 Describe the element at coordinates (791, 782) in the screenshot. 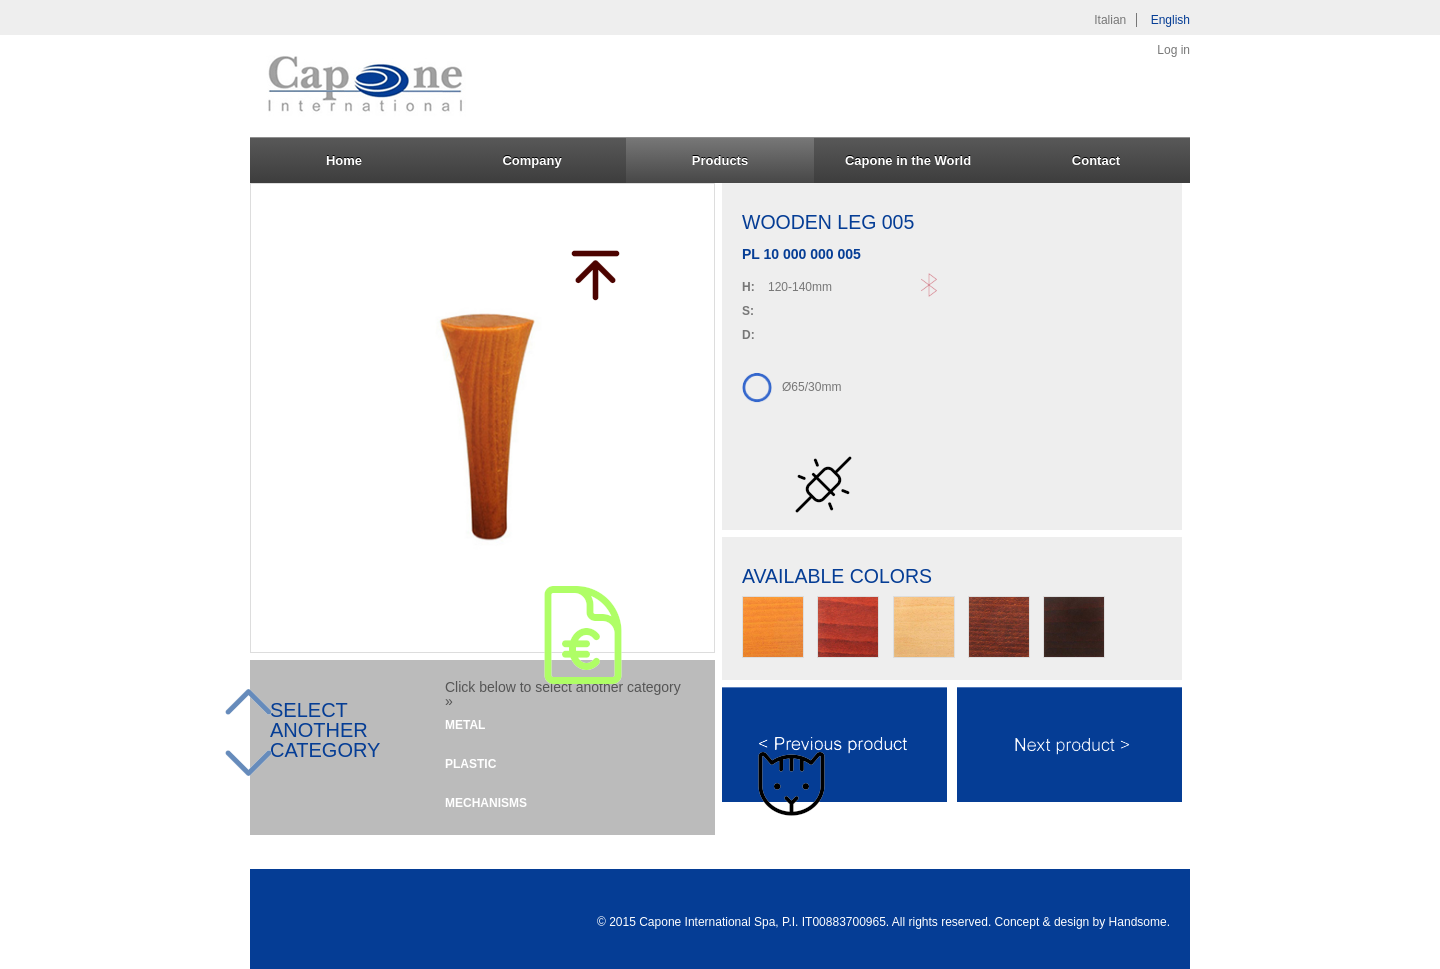

I see `view pet or animal-related content` at that location.